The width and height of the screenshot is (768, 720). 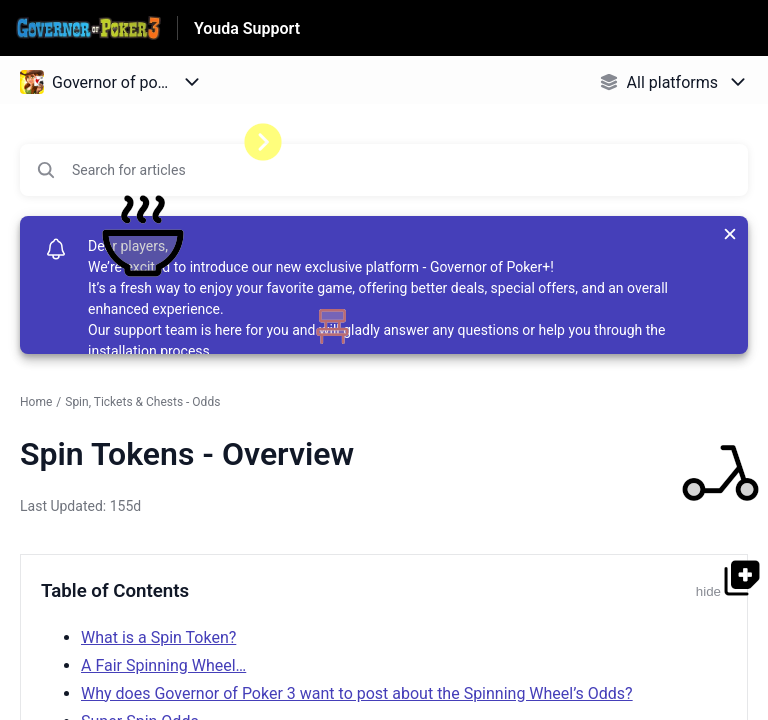 What do you see at coordinates (263, 142) in the screenshot?
I see `go to the next item or page` at bounding box center [263, 142].